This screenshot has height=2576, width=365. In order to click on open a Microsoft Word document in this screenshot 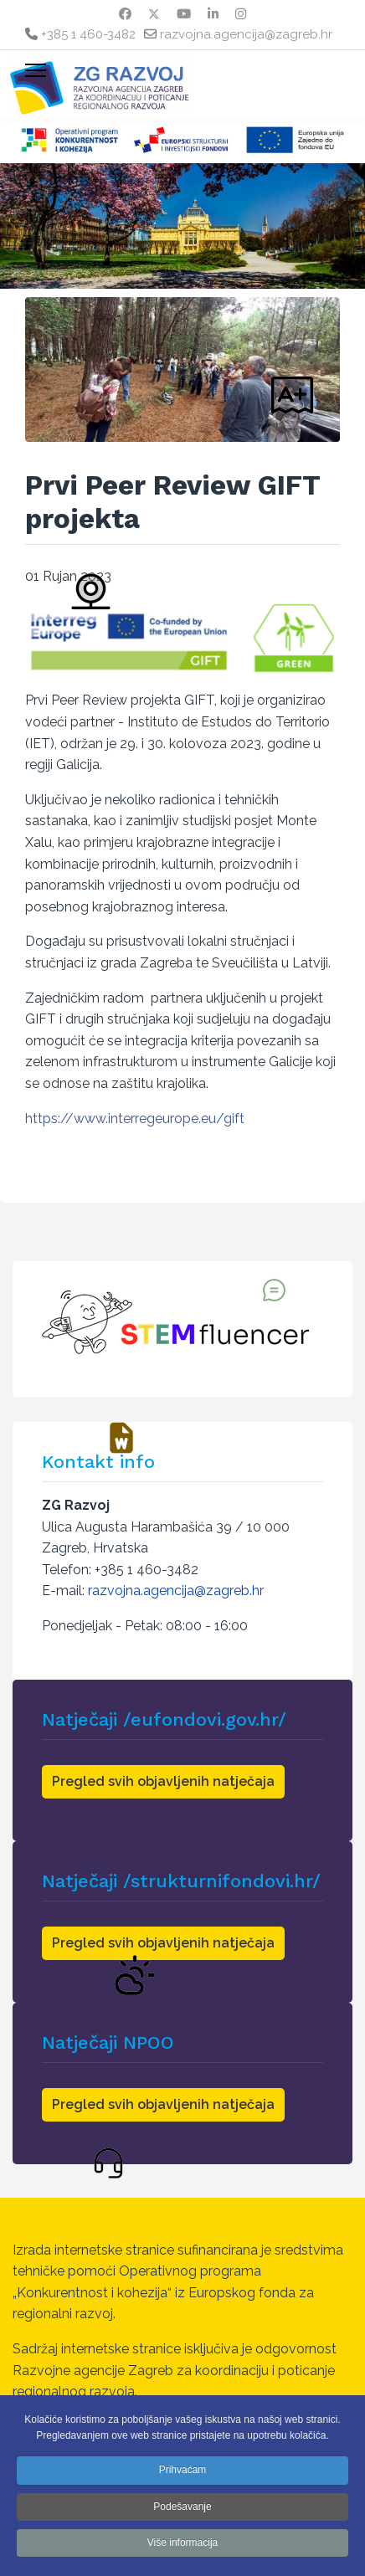, I will do `click(121, 1438)`.